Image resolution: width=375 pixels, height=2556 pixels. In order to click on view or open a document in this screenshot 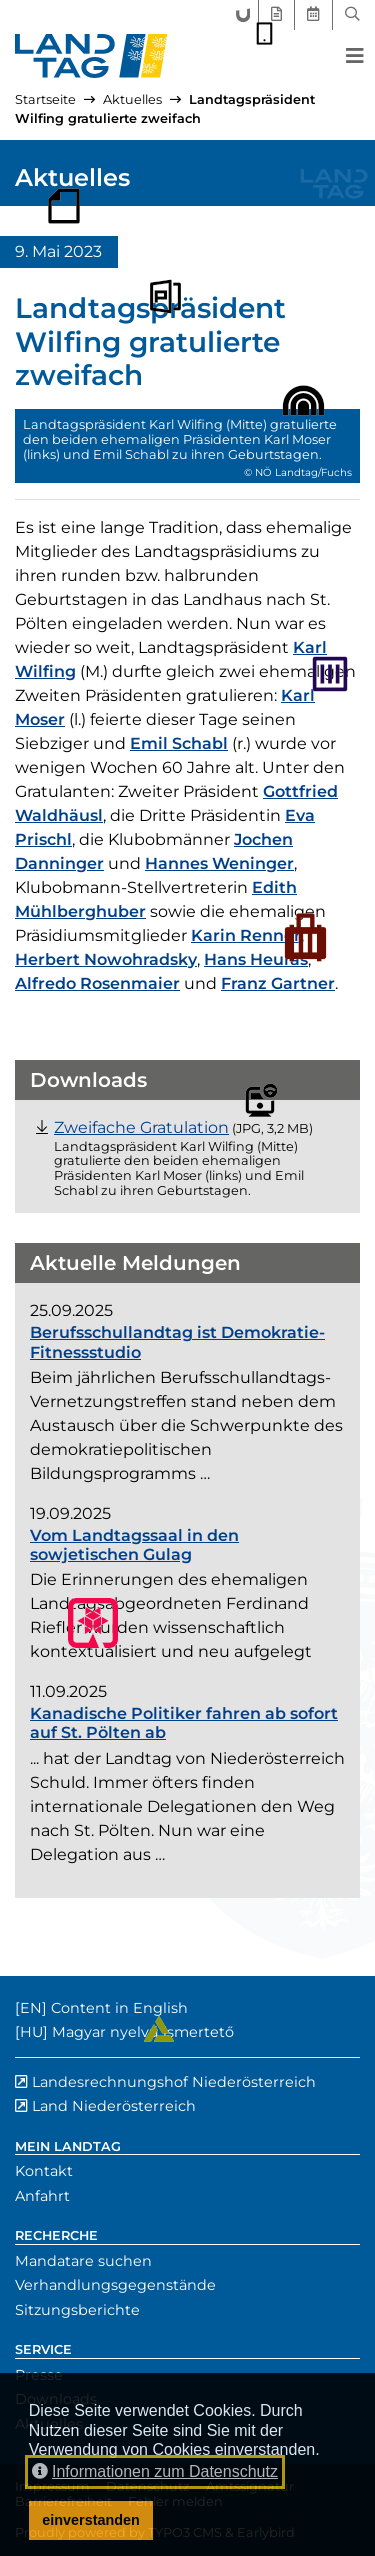, I will do `click(64, 206)`.